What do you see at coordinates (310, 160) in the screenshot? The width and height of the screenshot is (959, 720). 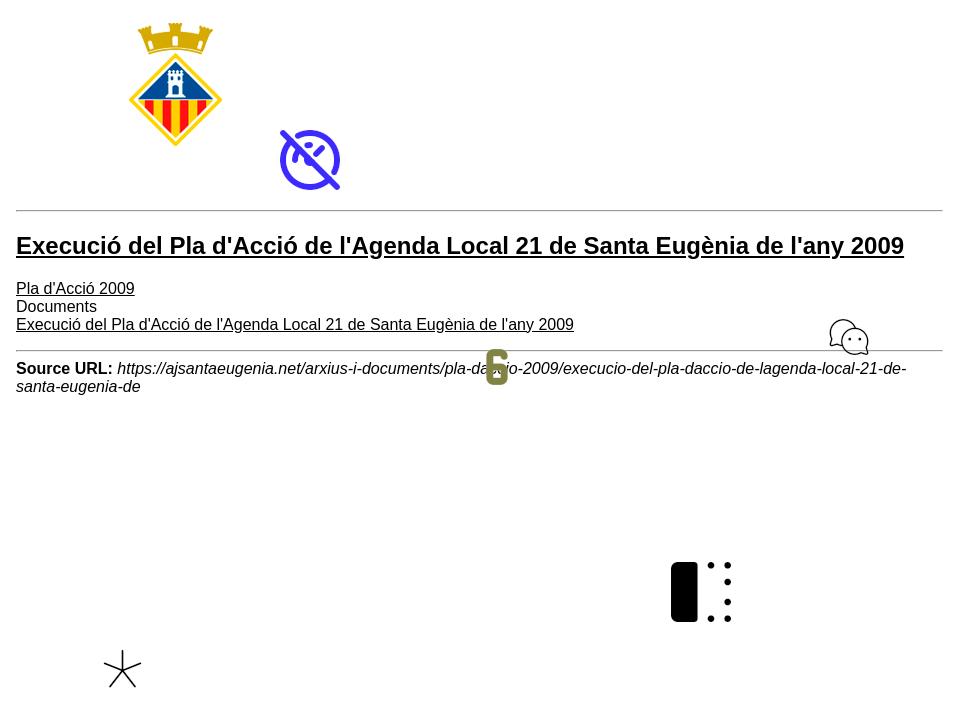 I see `performance monitoring disabled` at bounding box center [310, 160].